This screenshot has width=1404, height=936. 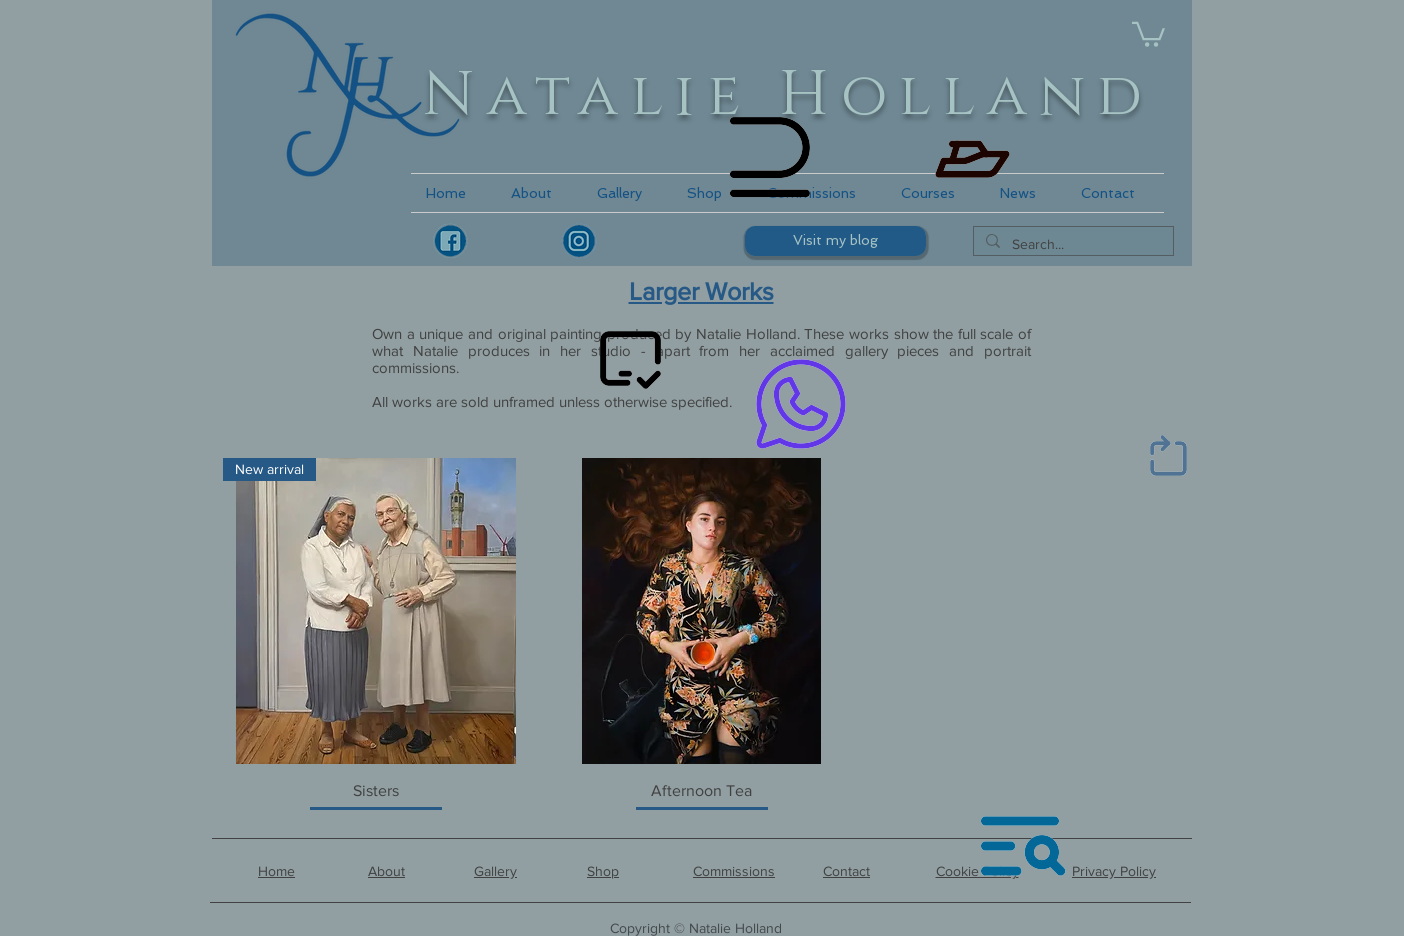 What do you see at coordinates (630, 358) in the screenshot?
I see `tablet device successfully connected` at bounding box center [630, 358].